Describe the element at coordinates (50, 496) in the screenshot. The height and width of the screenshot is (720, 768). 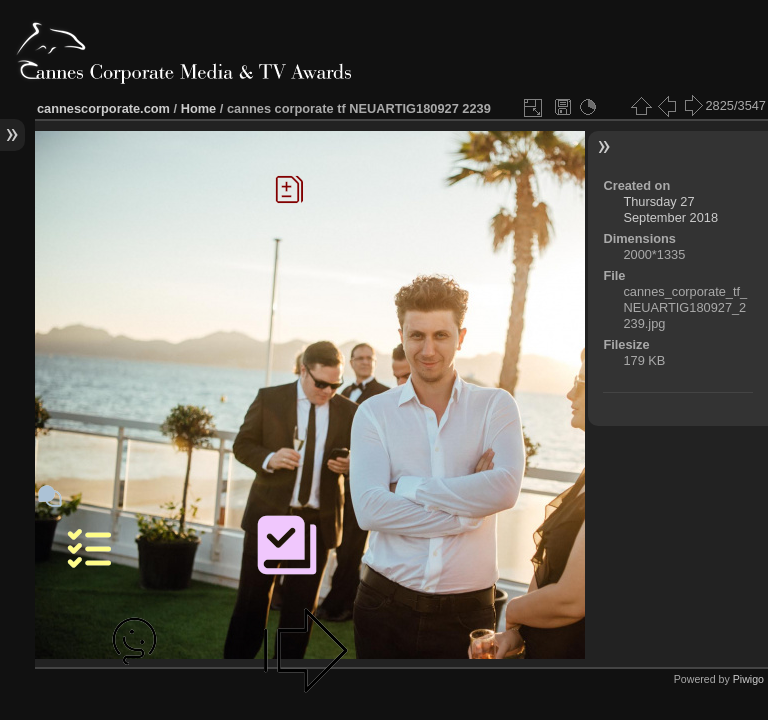
I see `open messaging or chat conversations` at that location.